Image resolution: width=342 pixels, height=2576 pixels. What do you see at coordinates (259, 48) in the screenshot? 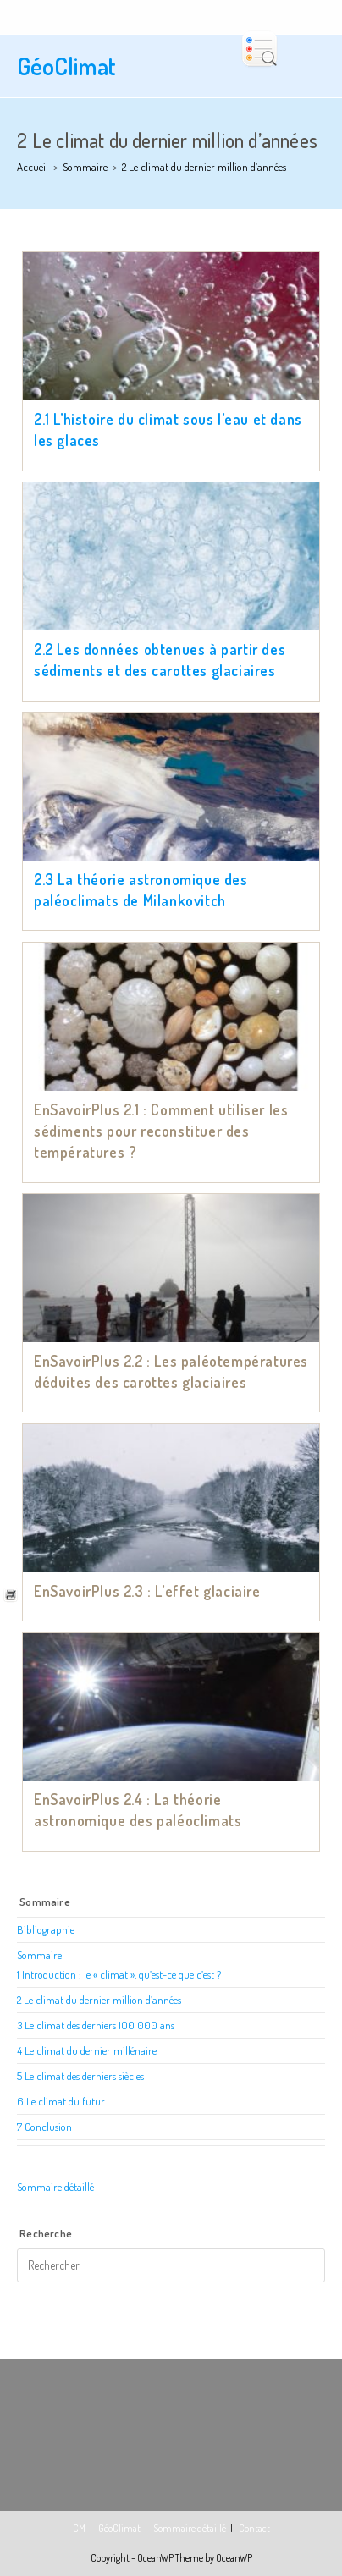
I see `open the log viewer application` at bounding box center [259, 48].